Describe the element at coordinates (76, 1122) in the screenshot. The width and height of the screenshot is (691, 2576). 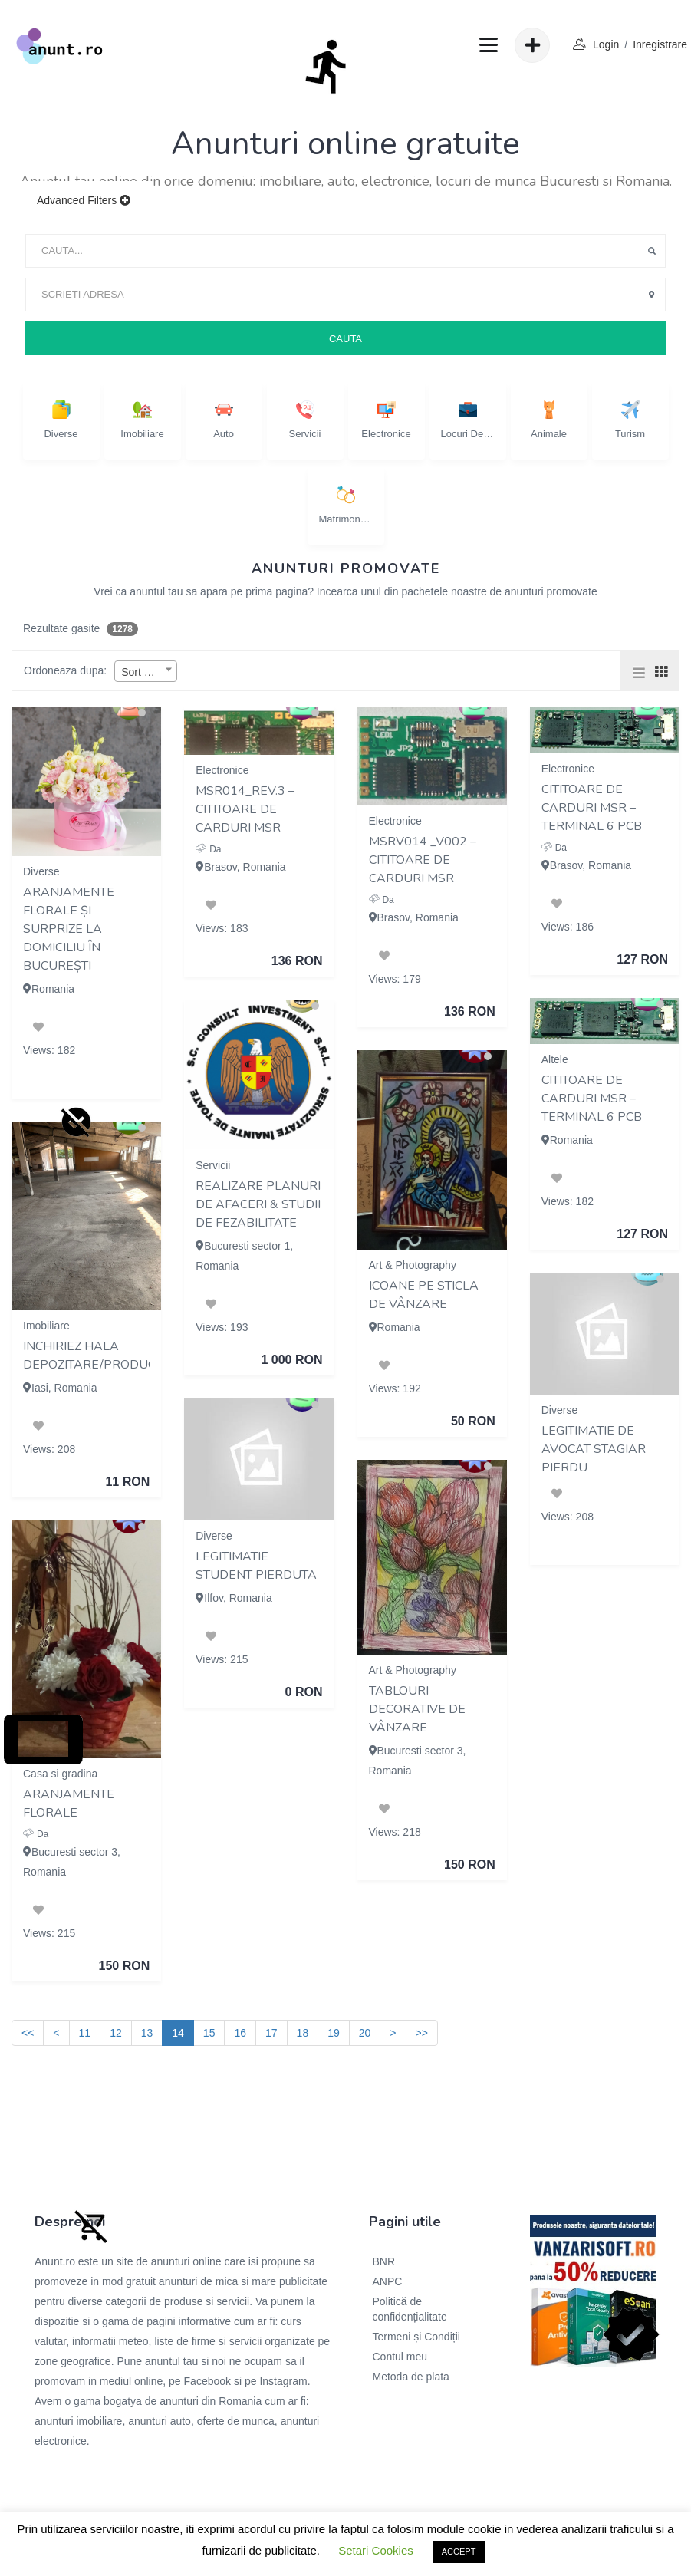
I see `indicates unpublished or draft content` at that location.